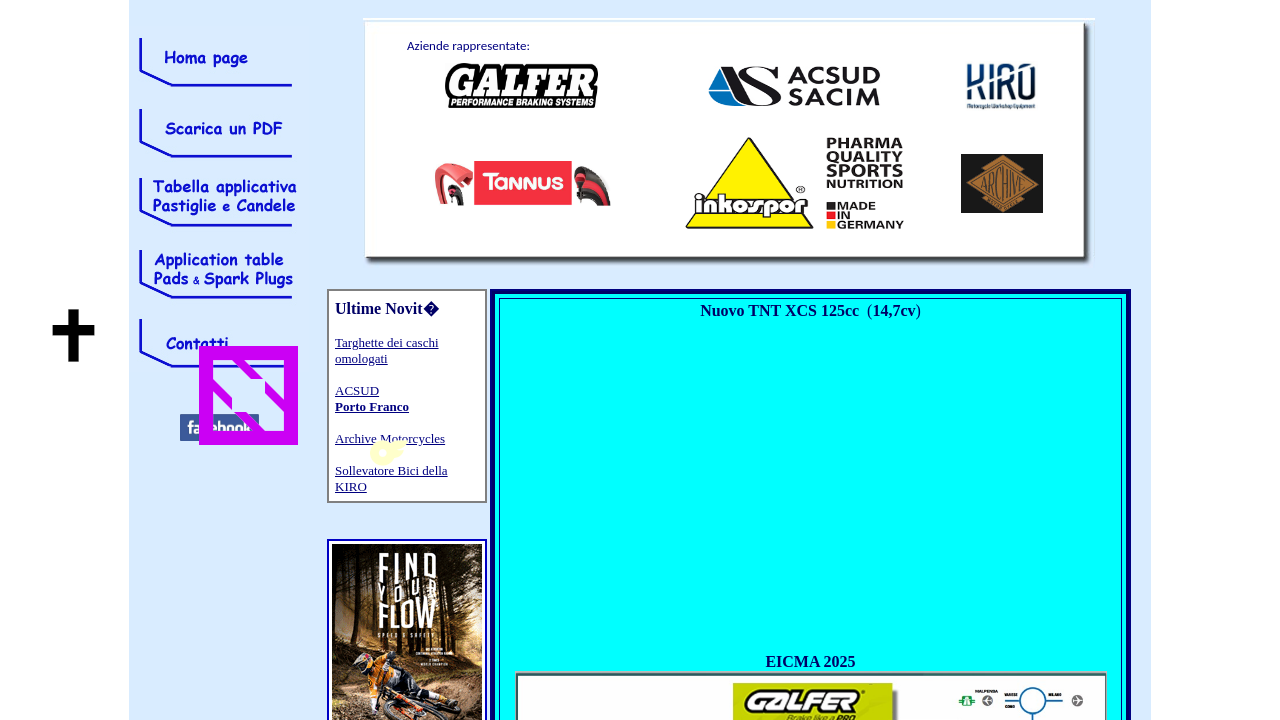 Image resolution: width=1280 pixels, height=720 pixels. What do you see at coordinates (248, 395) in the screenshot?
I see `navigate to CNCF (Cloud Native Computing Foundation) website or resources` at bounding box center [248, 395].